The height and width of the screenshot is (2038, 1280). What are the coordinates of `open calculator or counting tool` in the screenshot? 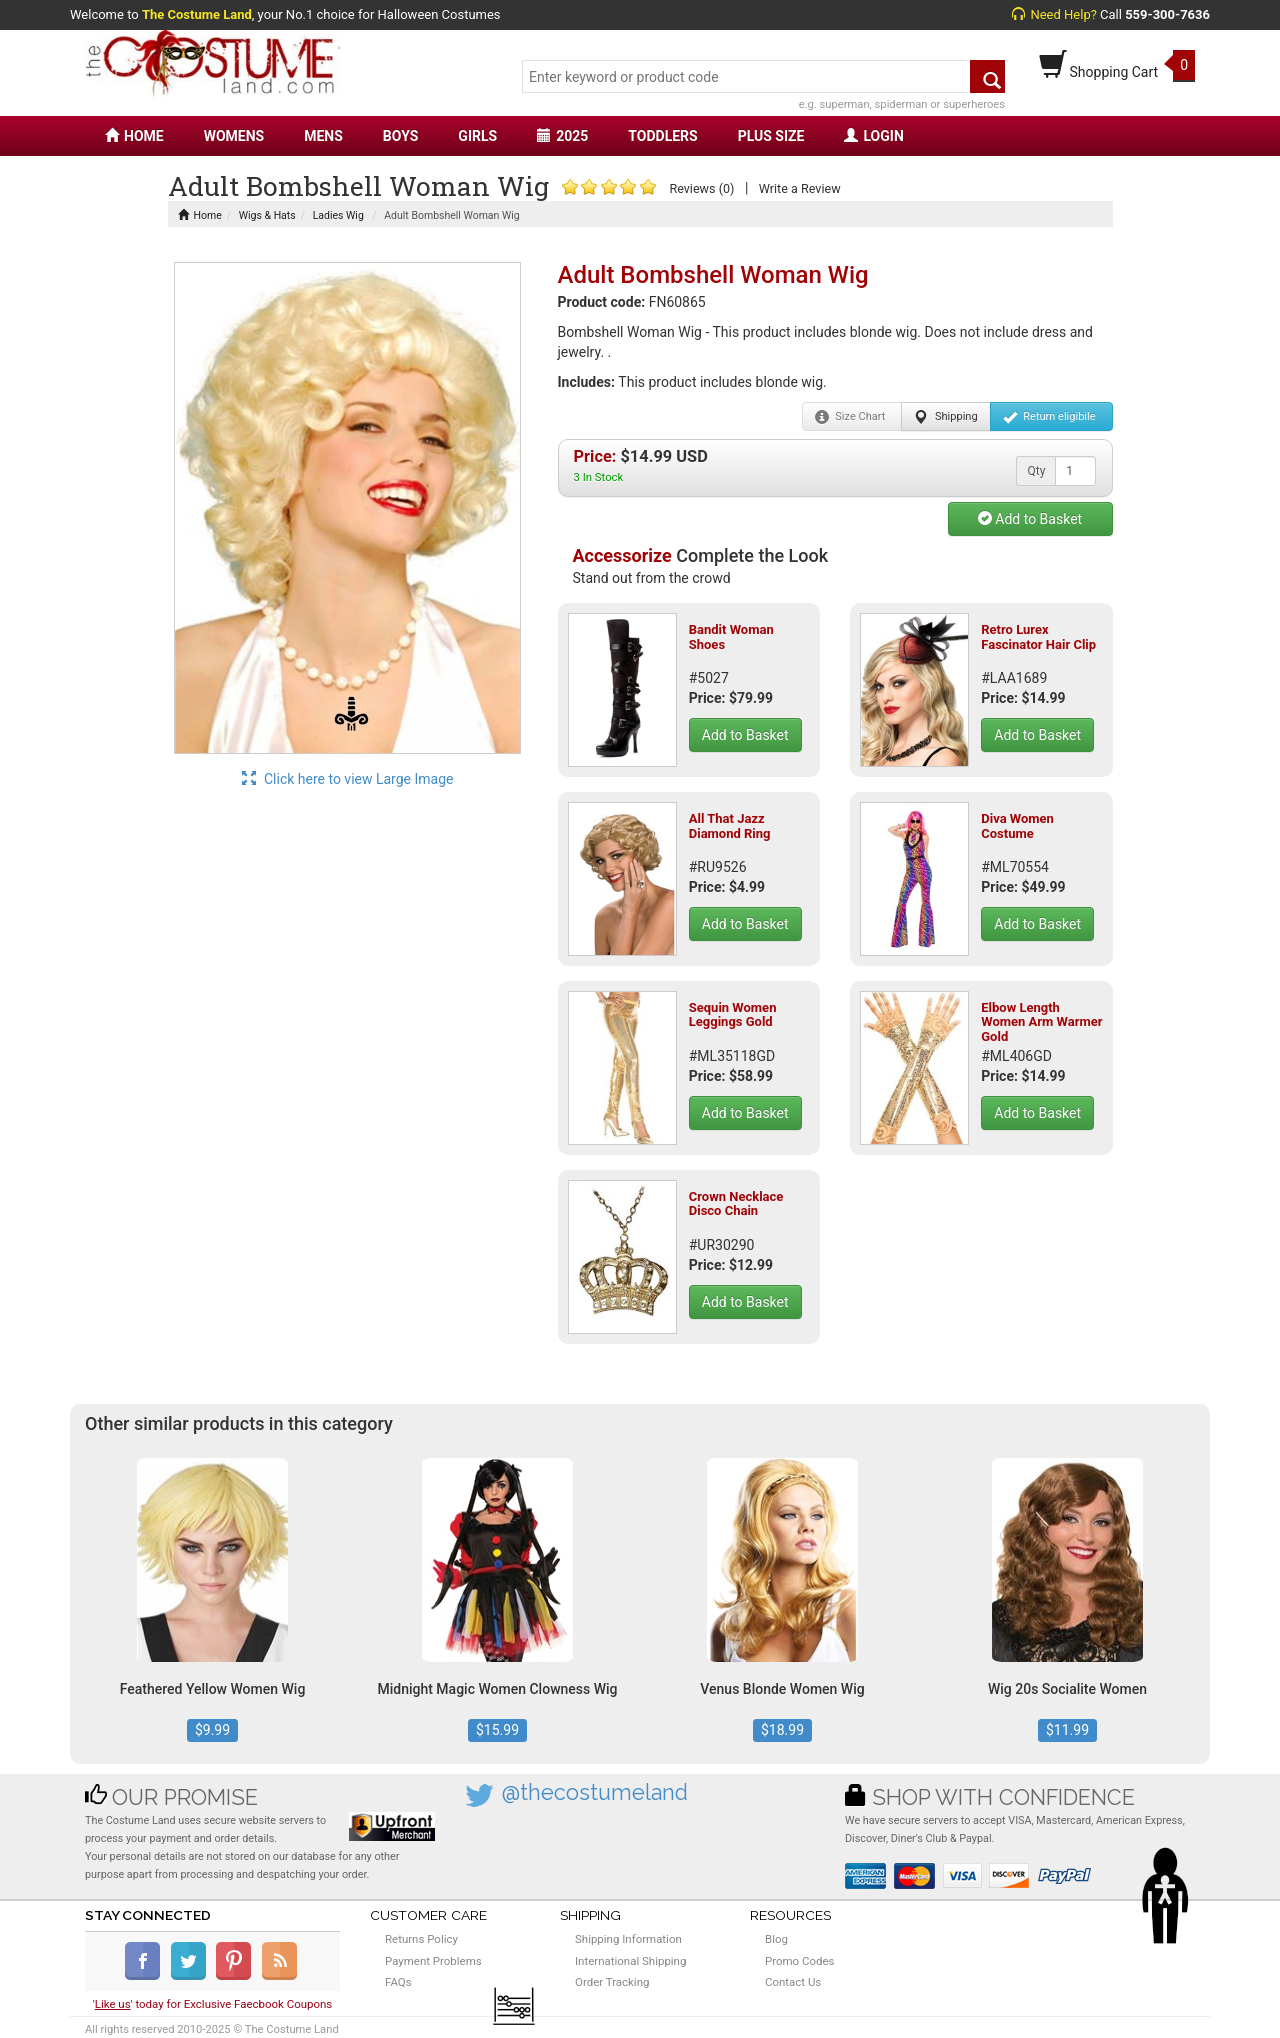 It's located at (514, 2004).